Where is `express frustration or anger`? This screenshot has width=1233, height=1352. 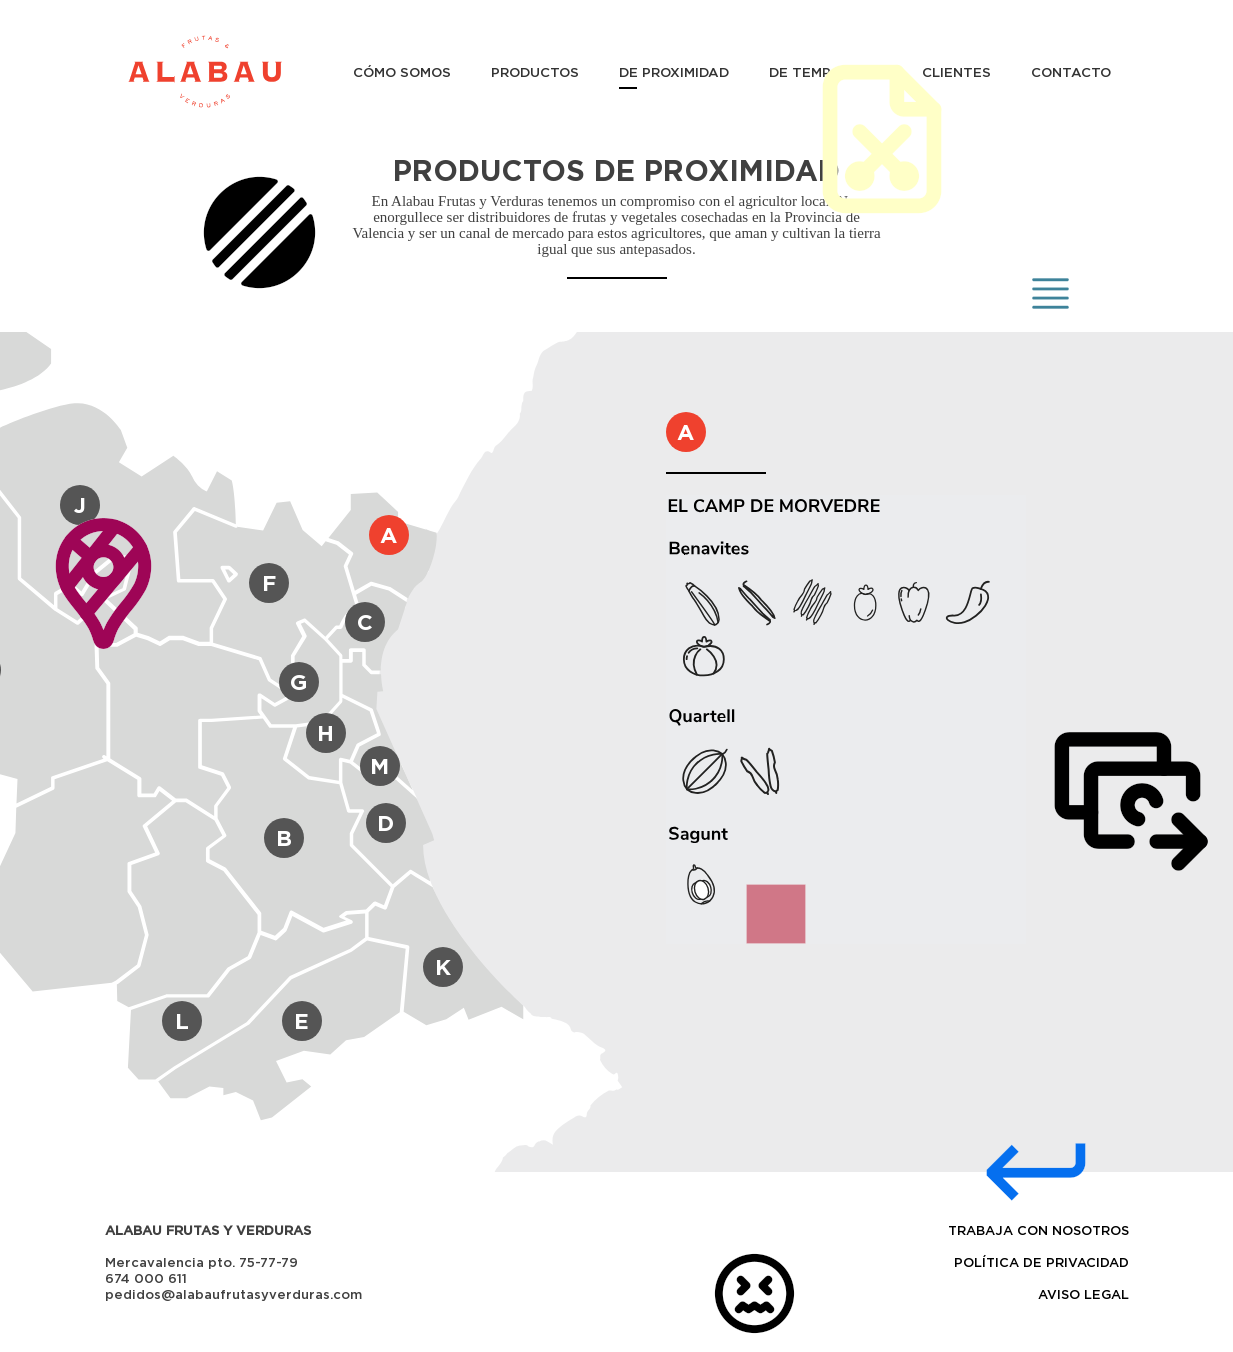
express frustration or anger is located at coordinates (754, 1293).